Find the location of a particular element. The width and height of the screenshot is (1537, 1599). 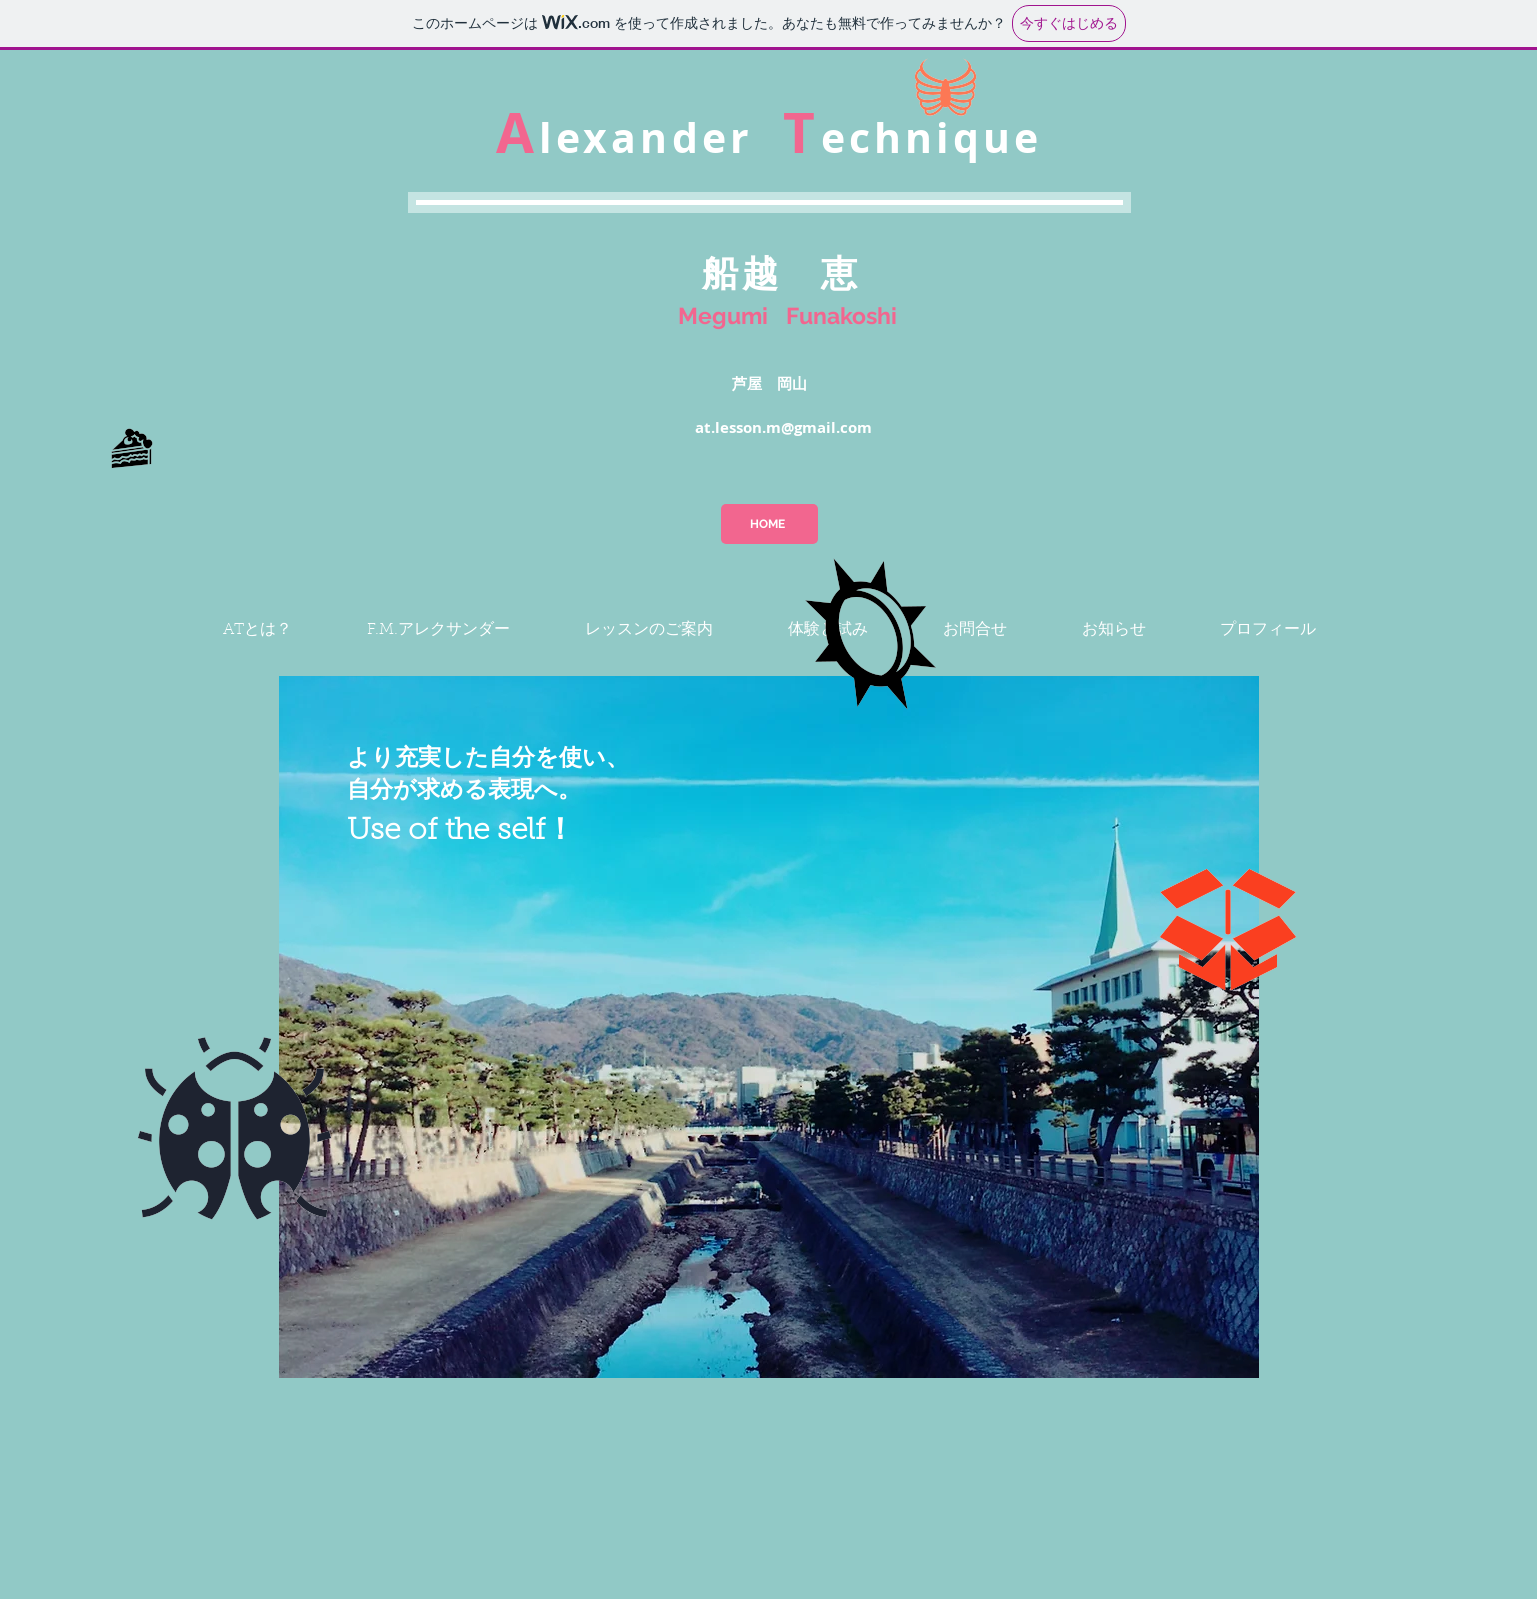

view package or shipping details is located at coordinates (1228, 930).